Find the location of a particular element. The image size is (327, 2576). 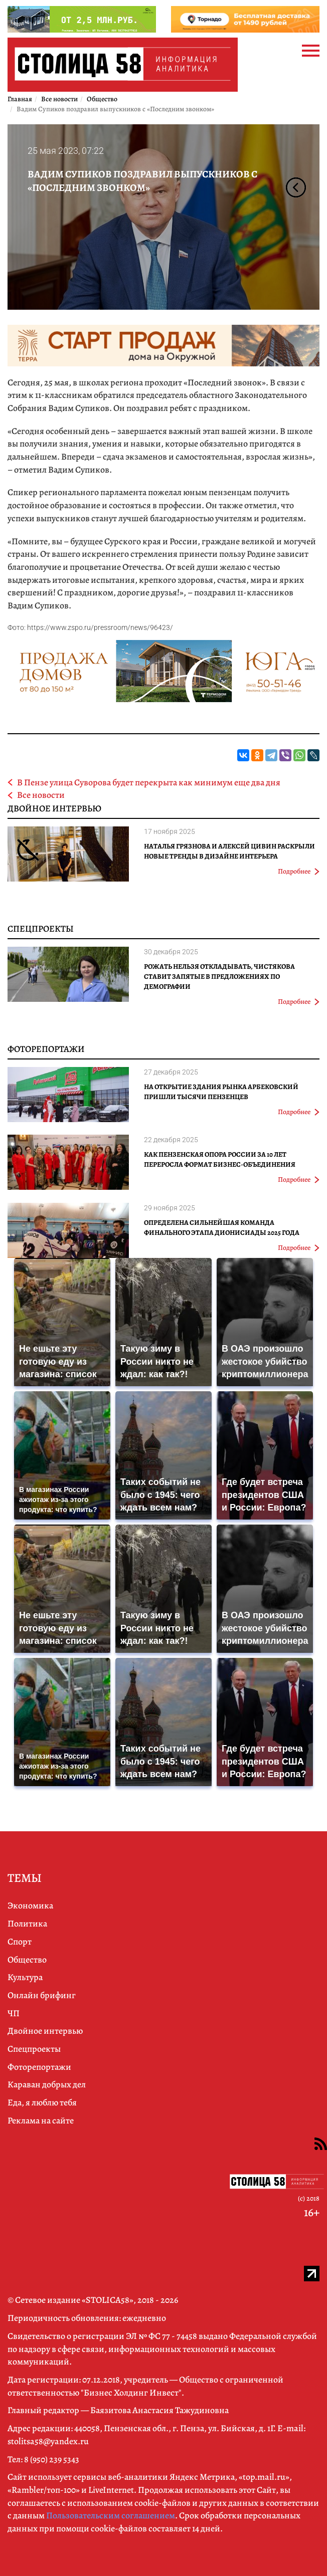

navigate back to previous screen is located at coordinates (168, 1635).